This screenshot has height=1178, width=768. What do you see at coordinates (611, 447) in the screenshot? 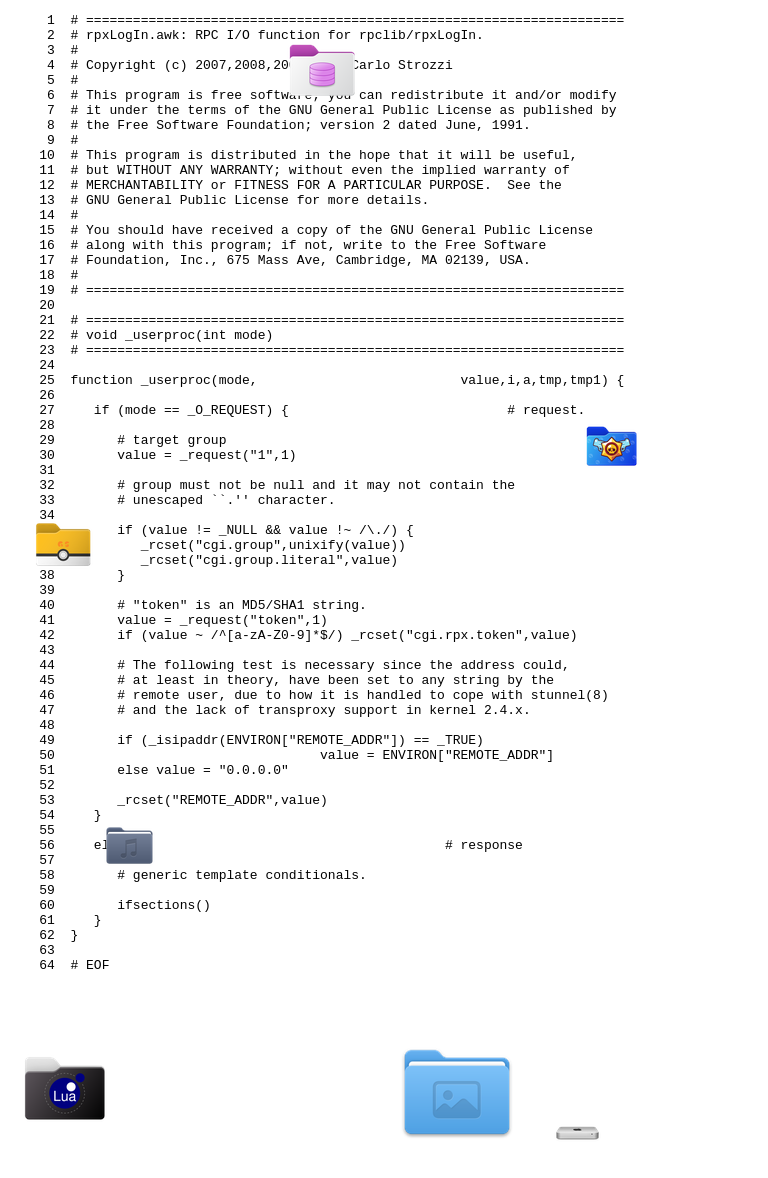
I see `open brawl stars game files folder` at bounding box center [611, 447].